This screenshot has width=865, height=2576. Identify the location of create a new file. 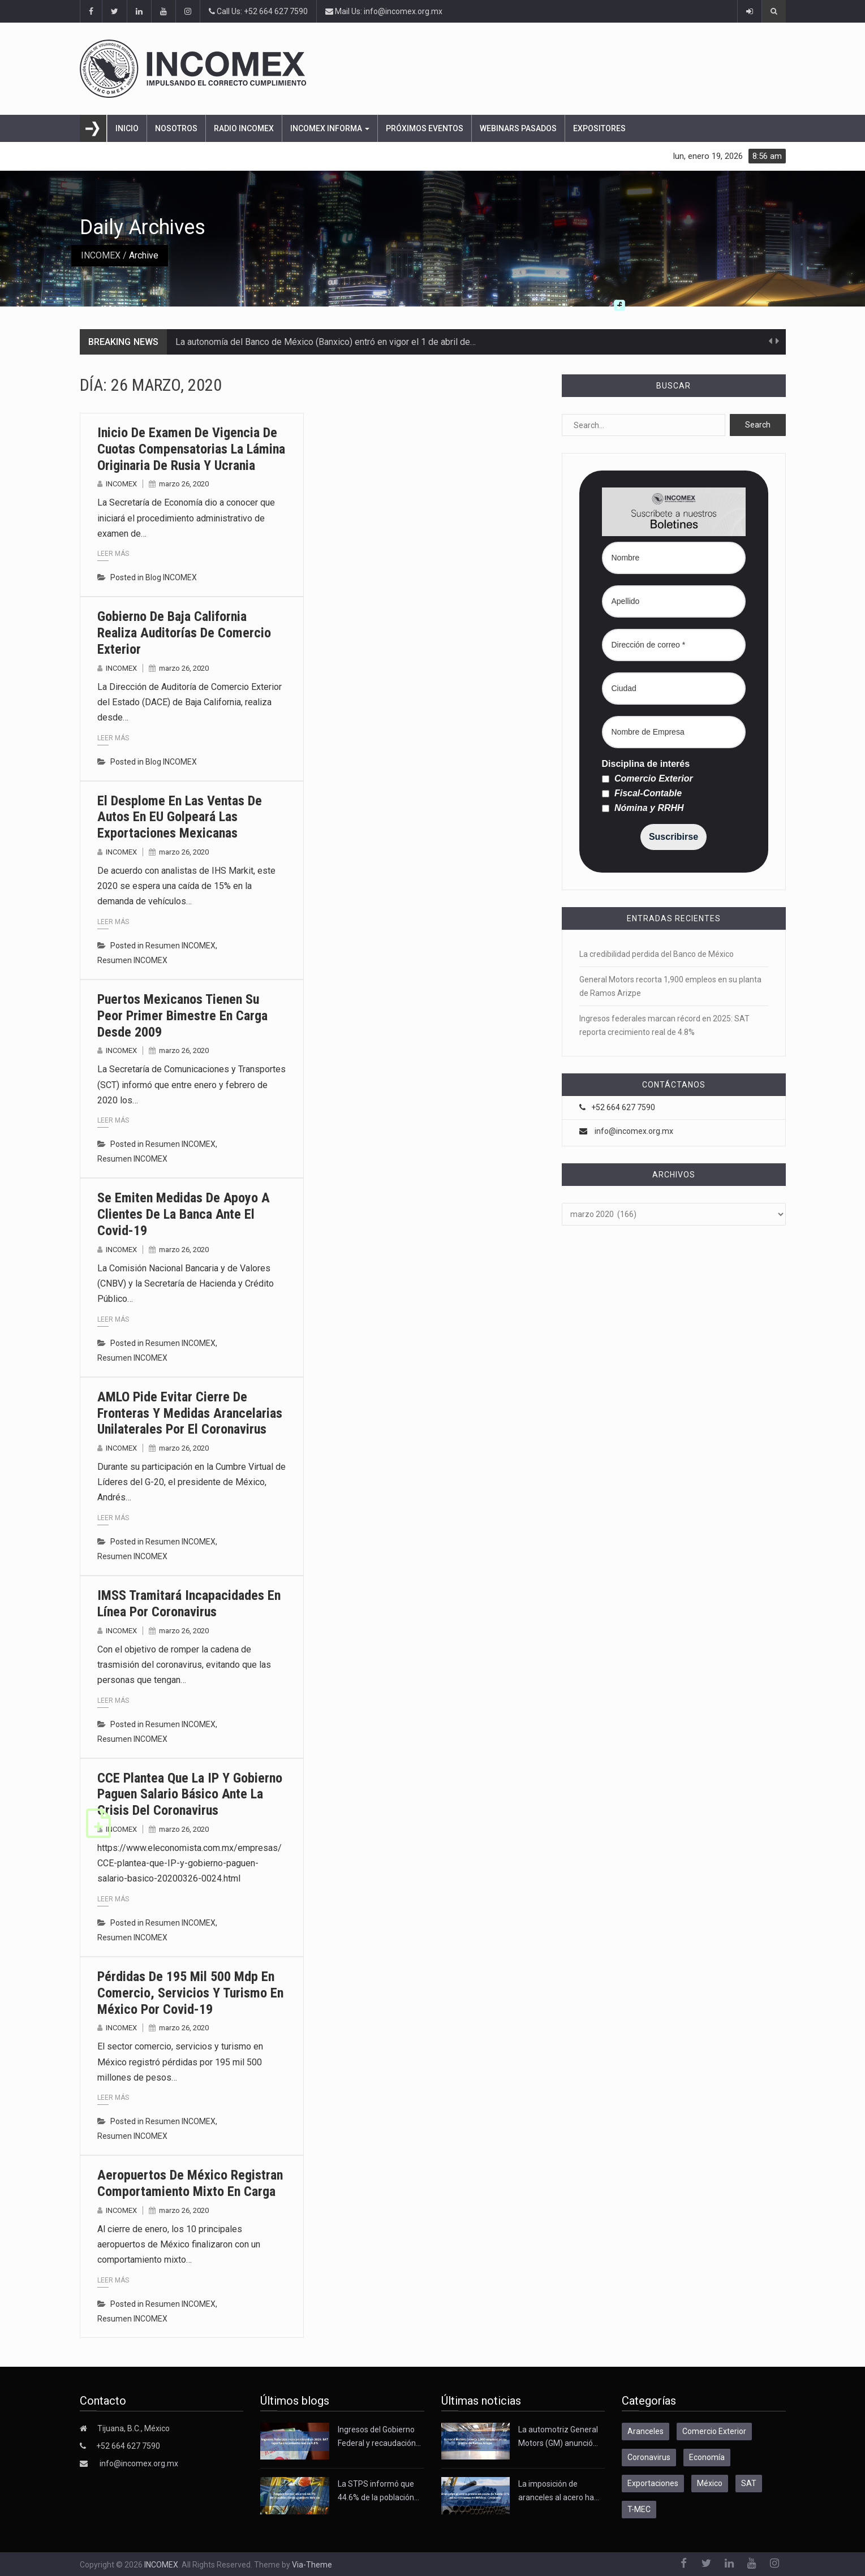
(98, 1823).